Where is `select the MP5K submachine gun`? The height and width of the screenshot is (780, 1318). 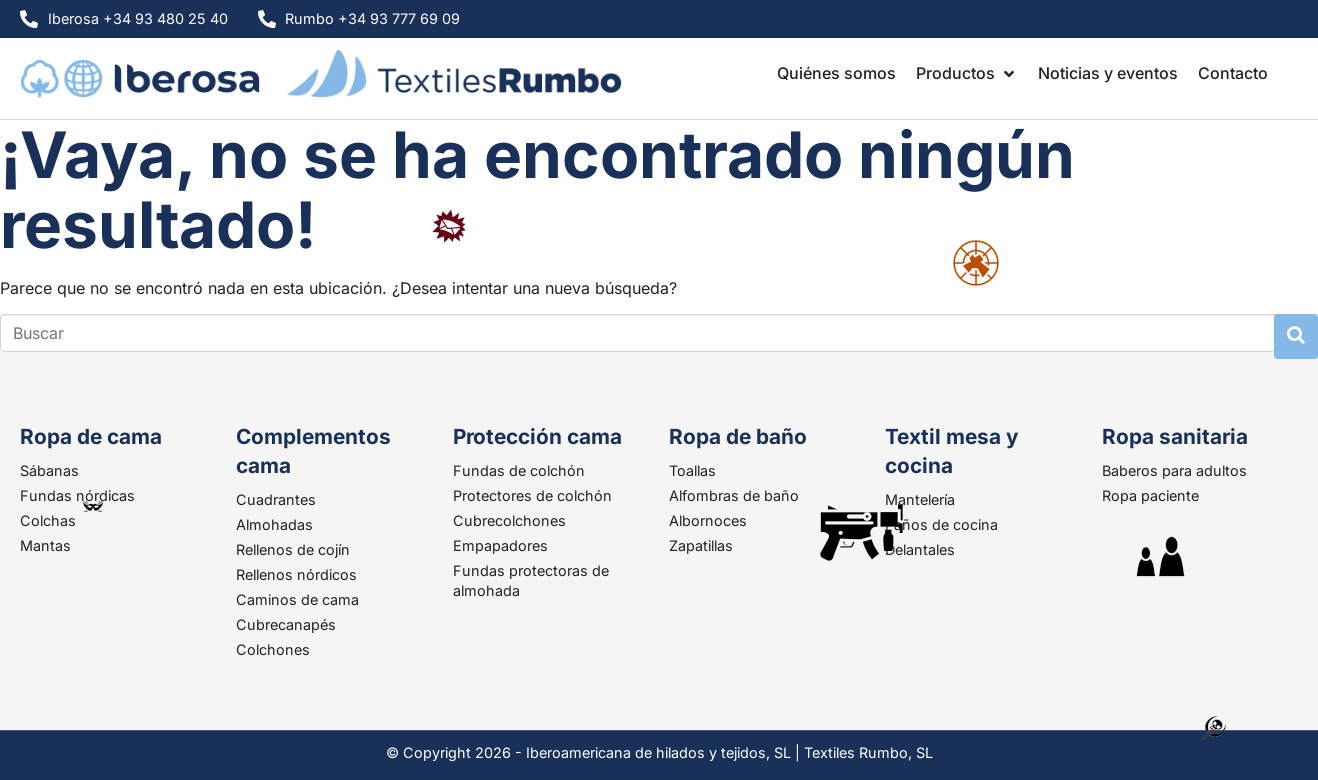 select the MP5K submachine gun is located at coordinates (861, 532).